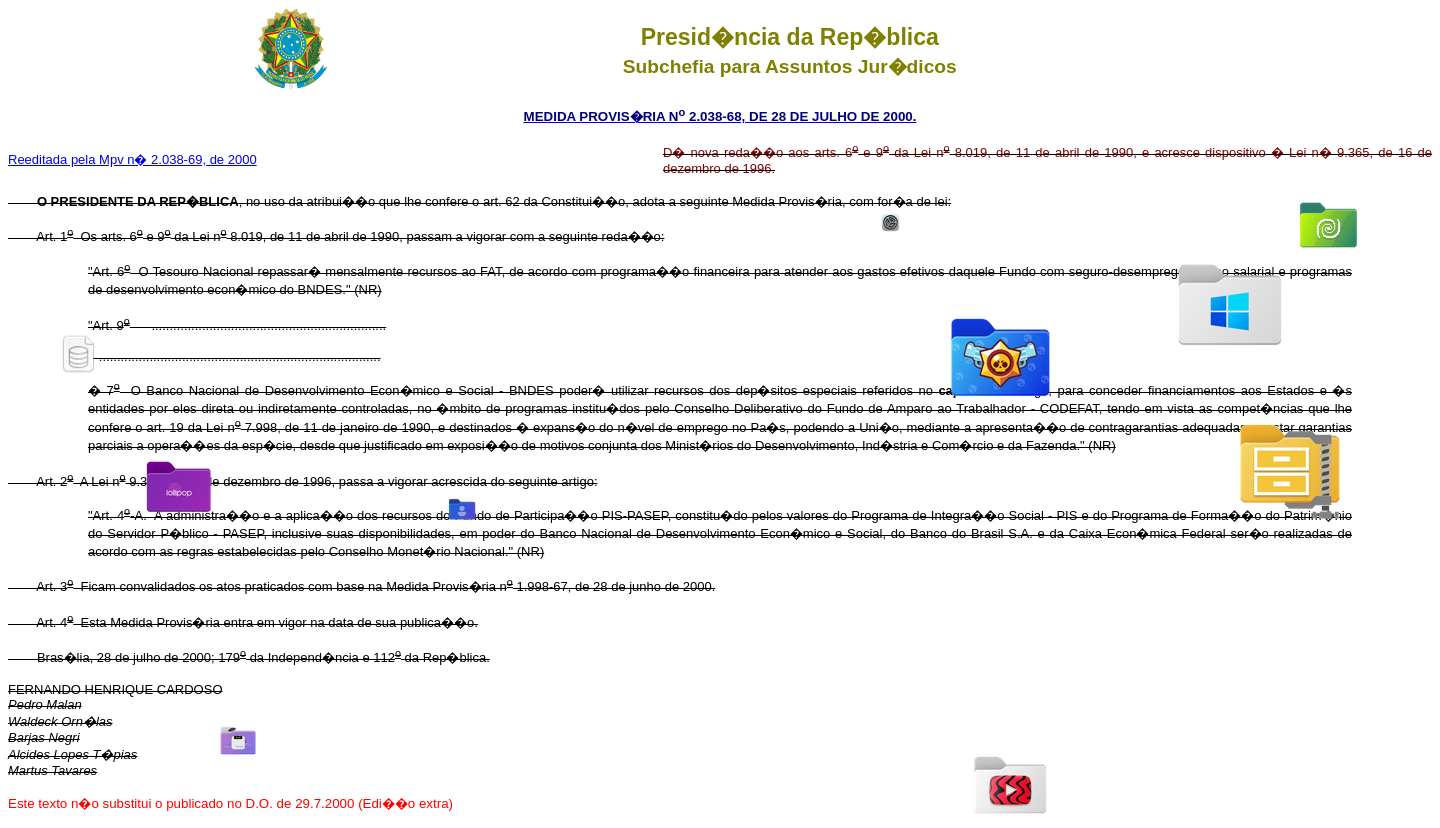 The image size is (1440, 828). I want to click on open a database file, so click(78, 353).